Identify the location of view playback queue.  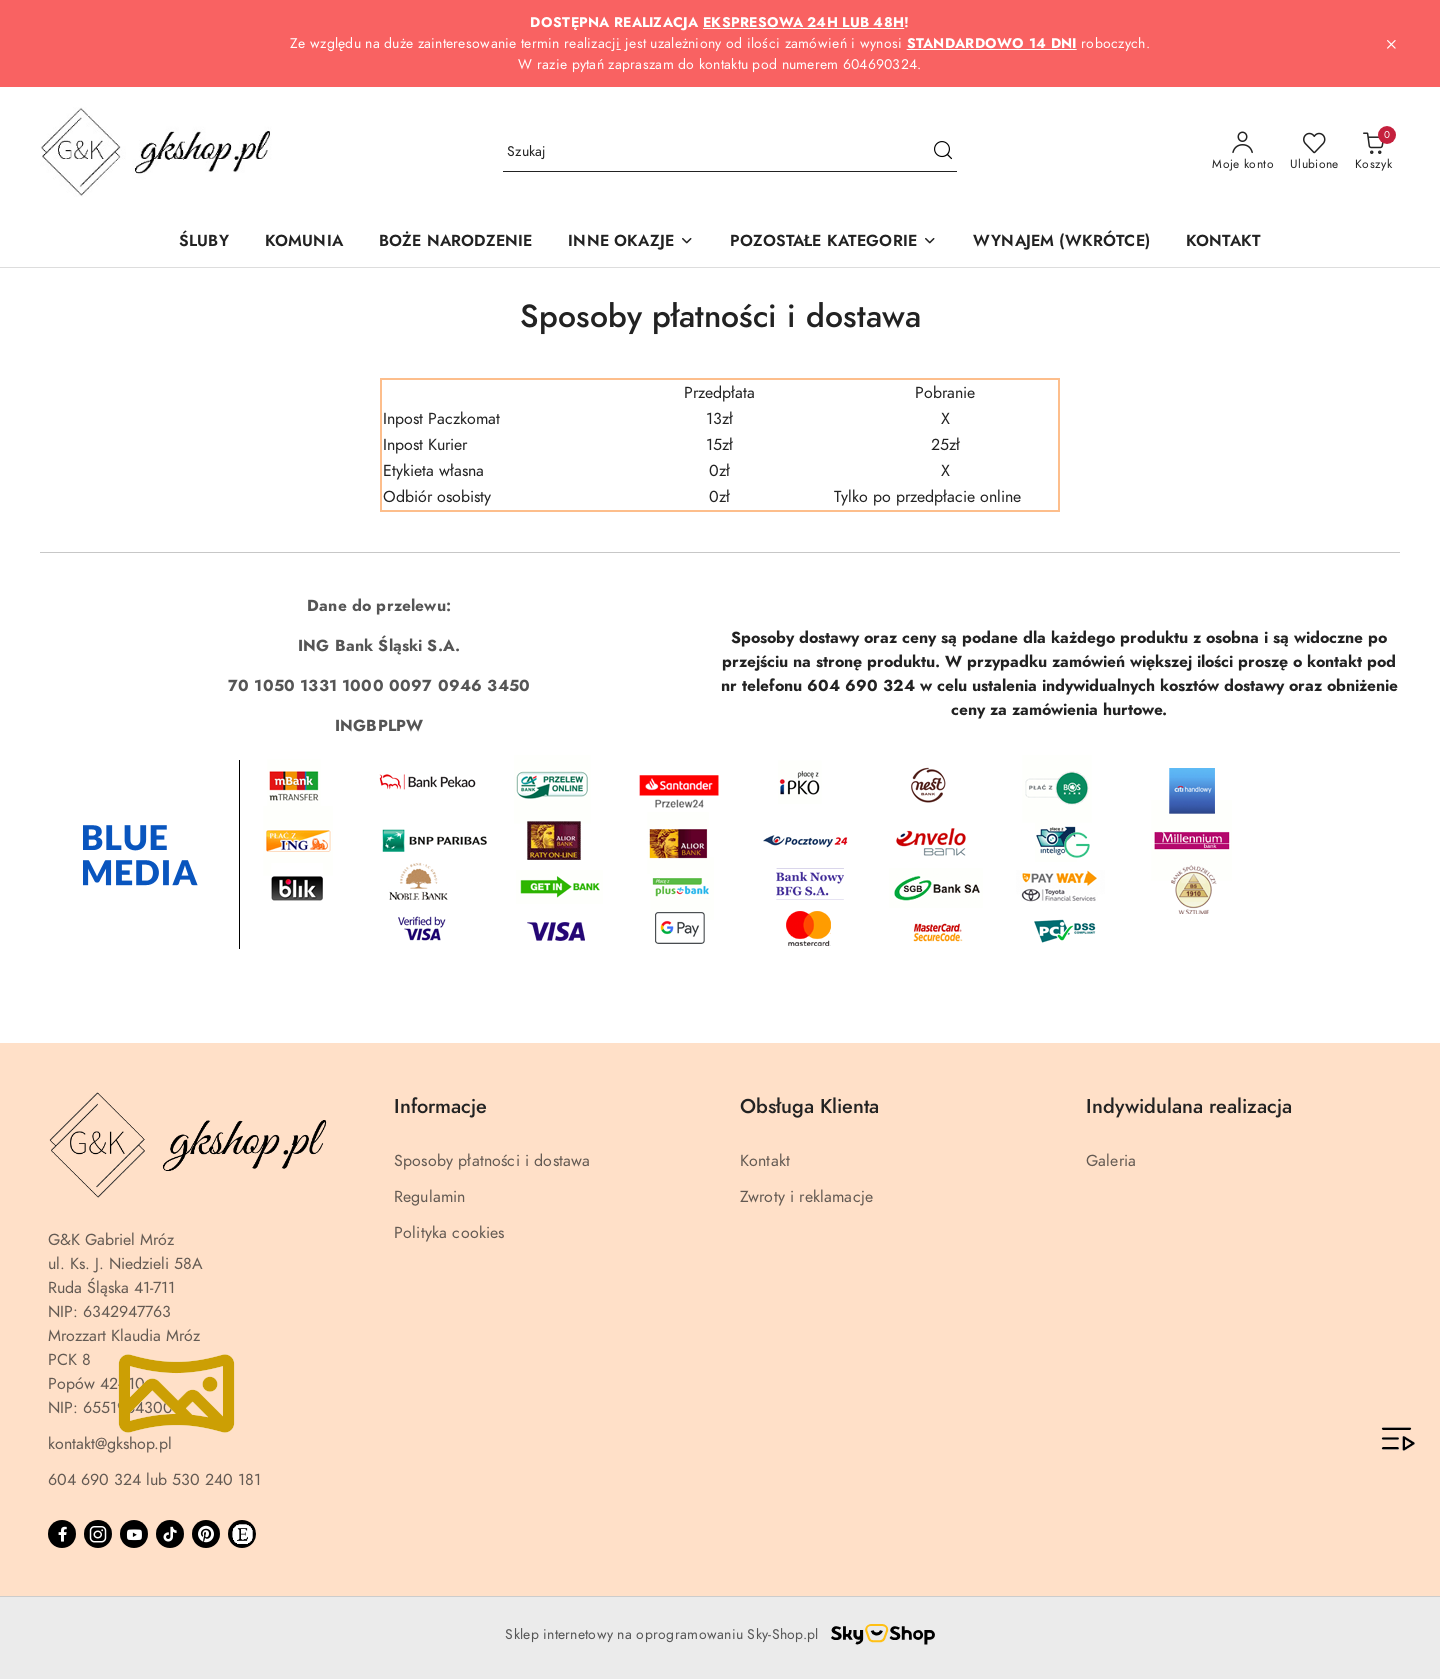
(1396, 1438).